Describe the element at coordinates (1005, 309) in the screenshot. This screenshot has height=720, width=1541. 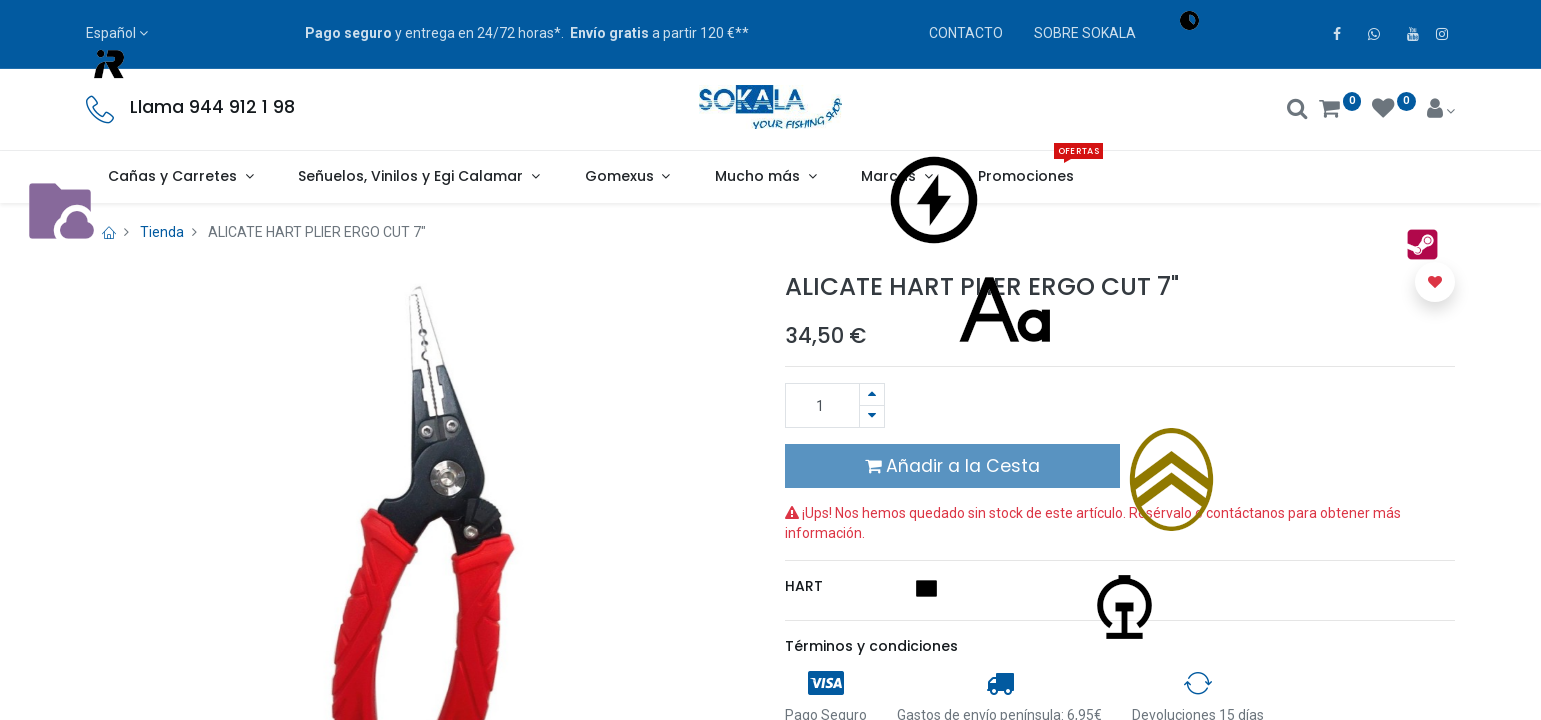
I see `adjust text size settings` at that location.